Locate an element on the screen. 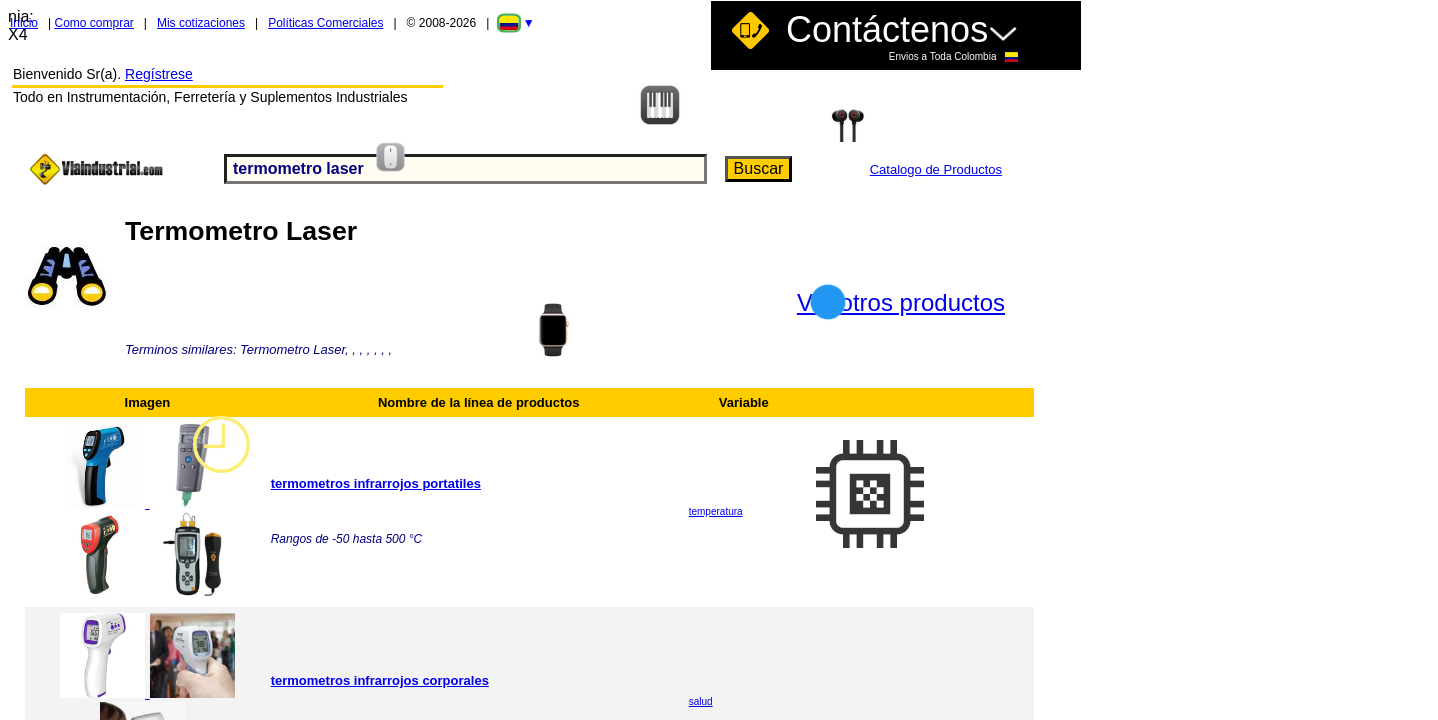 The height and width of the screenshot is (720, 1438). apple watch series 3 device identifier is located at coordinates (553, 330).